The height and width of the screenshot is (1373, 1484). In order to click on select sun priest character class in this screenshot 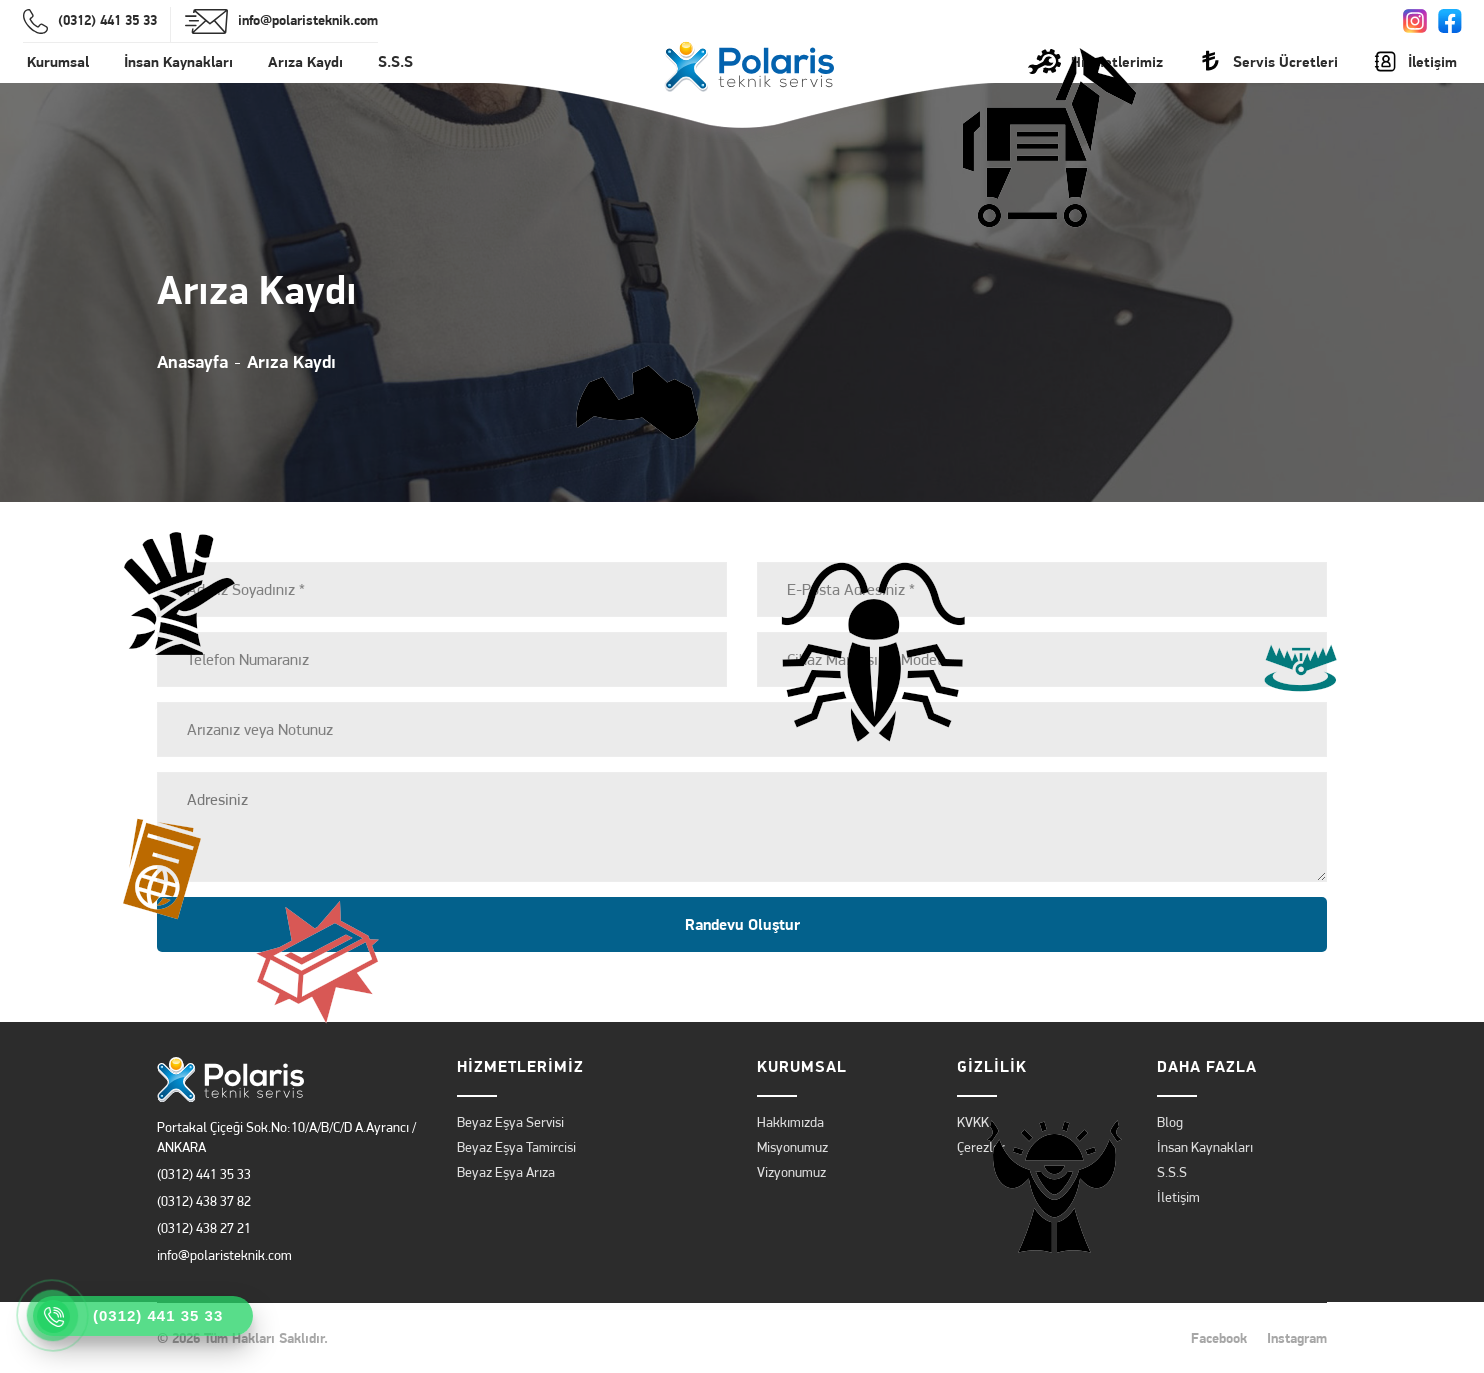, I will do `click(1054, 1186)`.